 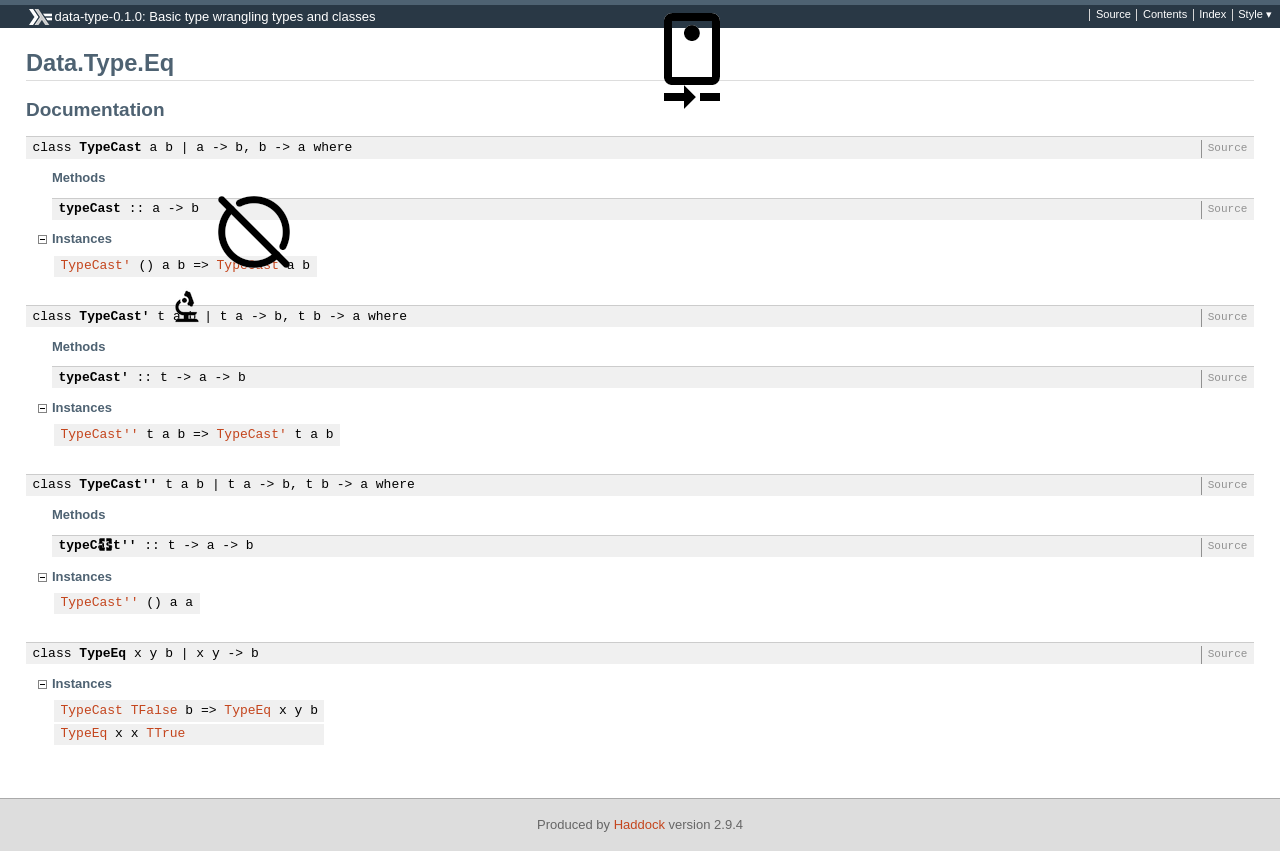 I want to click on access biotech or laboratory features, so click(x=187, y=307).